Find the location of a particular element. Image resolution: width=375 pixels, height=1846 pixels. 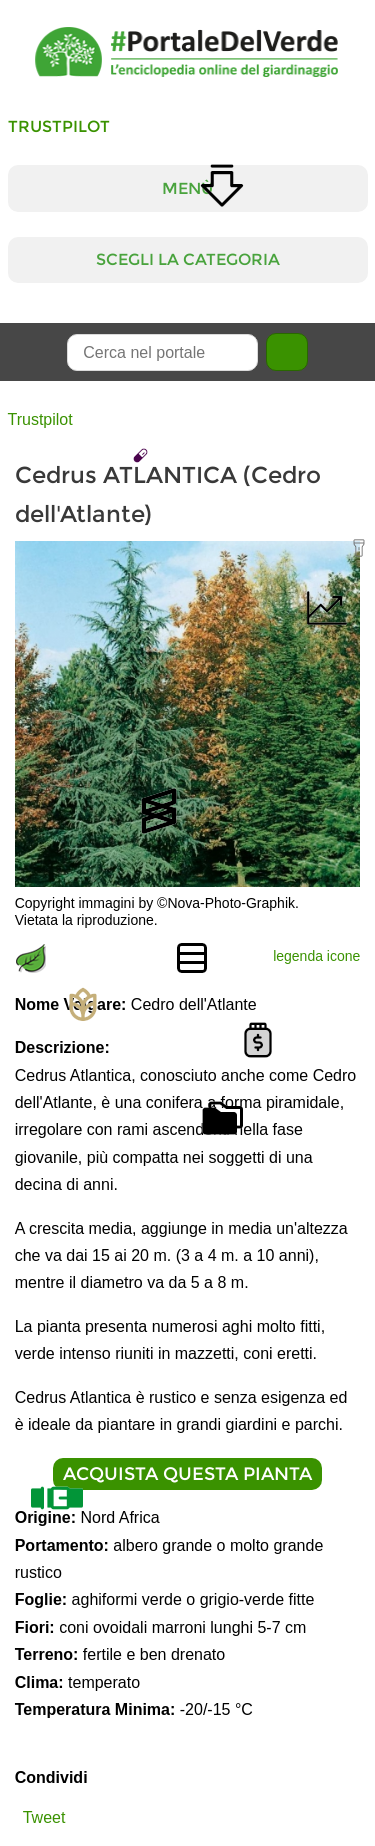

toggle flashlight on or off is located at coordinates (359, 548).